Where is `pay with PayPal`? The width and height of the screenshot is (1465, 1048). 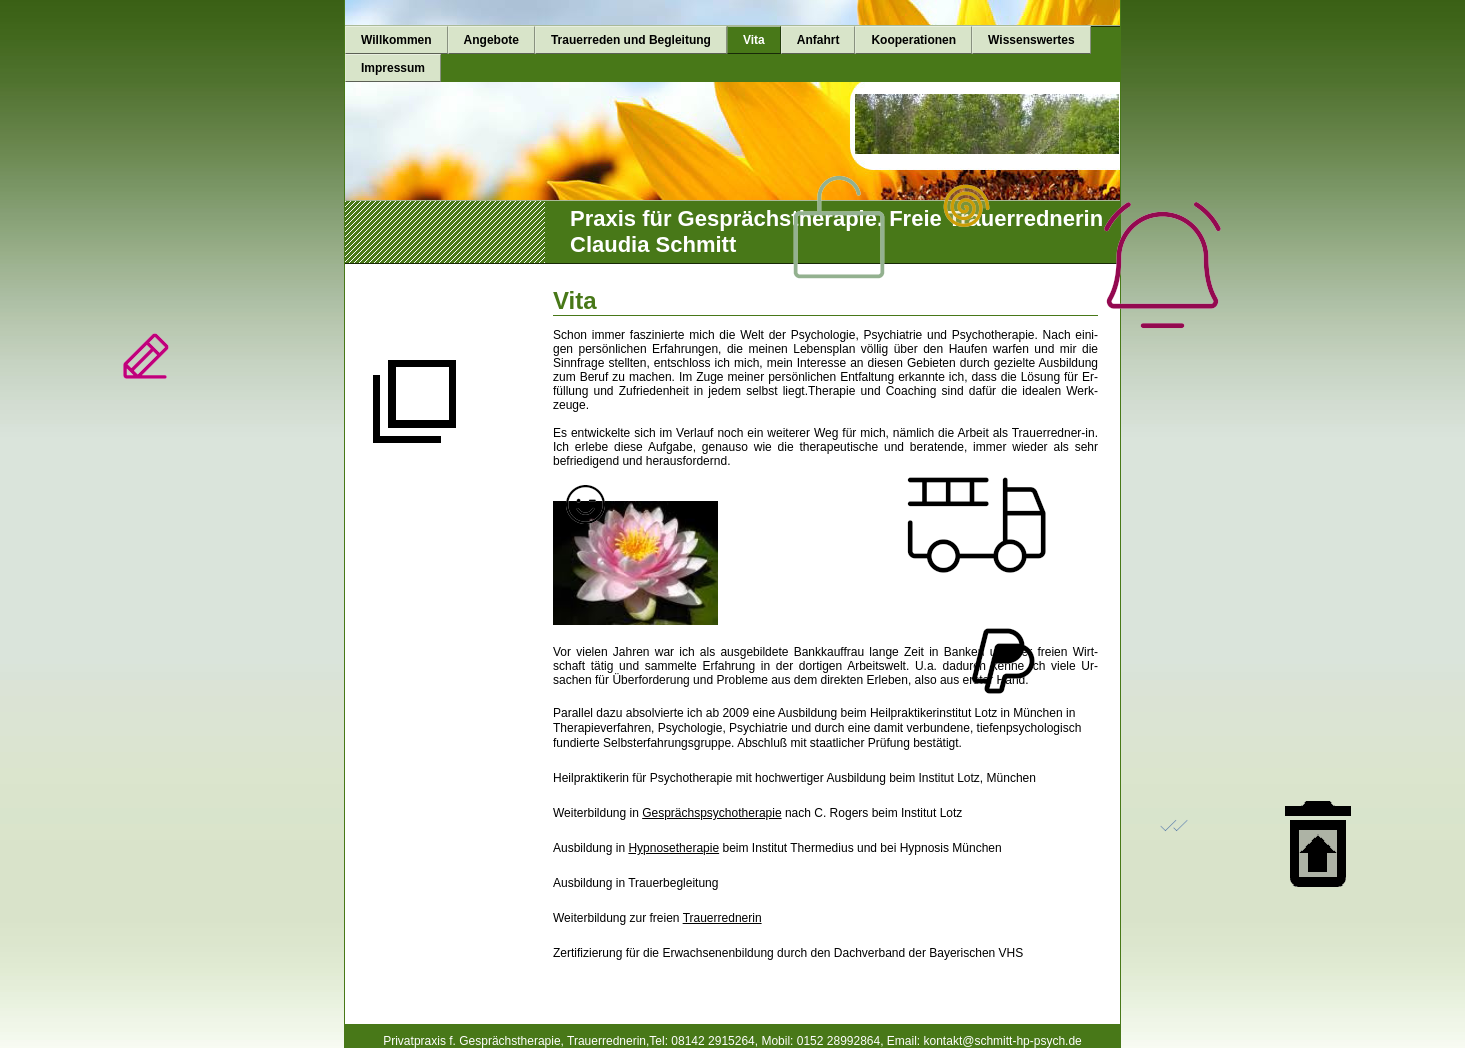 pay with PayPal is located at coordinates (1002, 661).